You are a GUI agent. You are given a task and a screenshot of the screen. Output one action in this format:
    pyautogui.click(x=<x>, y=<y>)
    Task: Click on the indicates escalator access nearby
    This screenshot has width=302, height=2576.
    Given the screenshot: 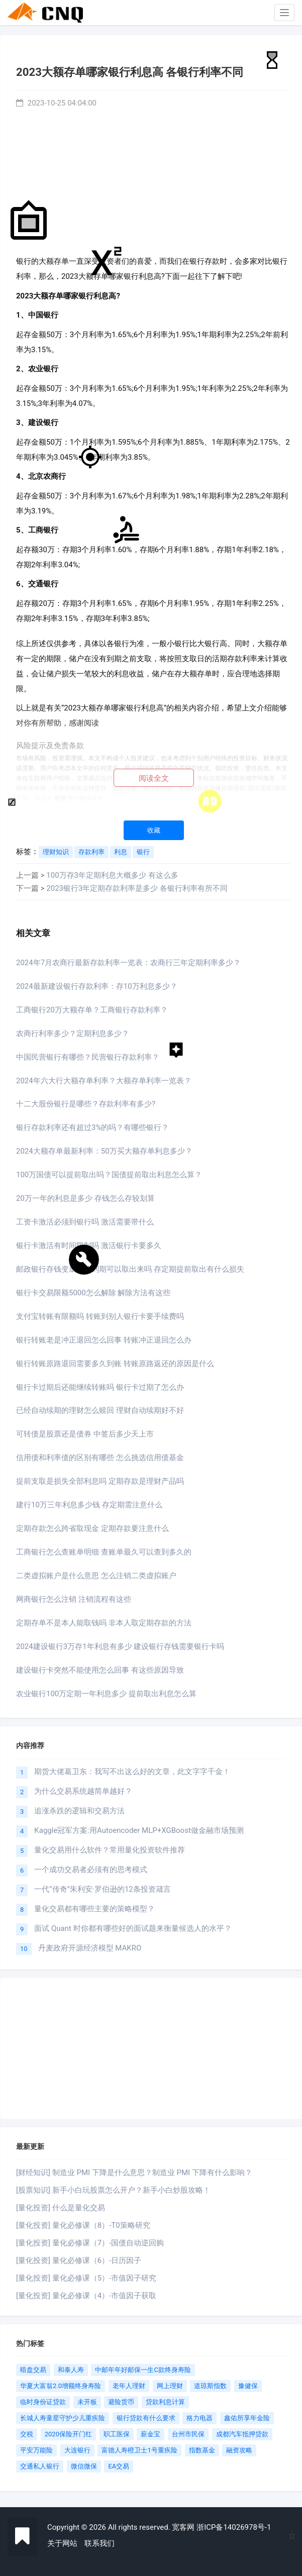 What is the action you would take?
    pyautogui.click(x=12, y=802)
    